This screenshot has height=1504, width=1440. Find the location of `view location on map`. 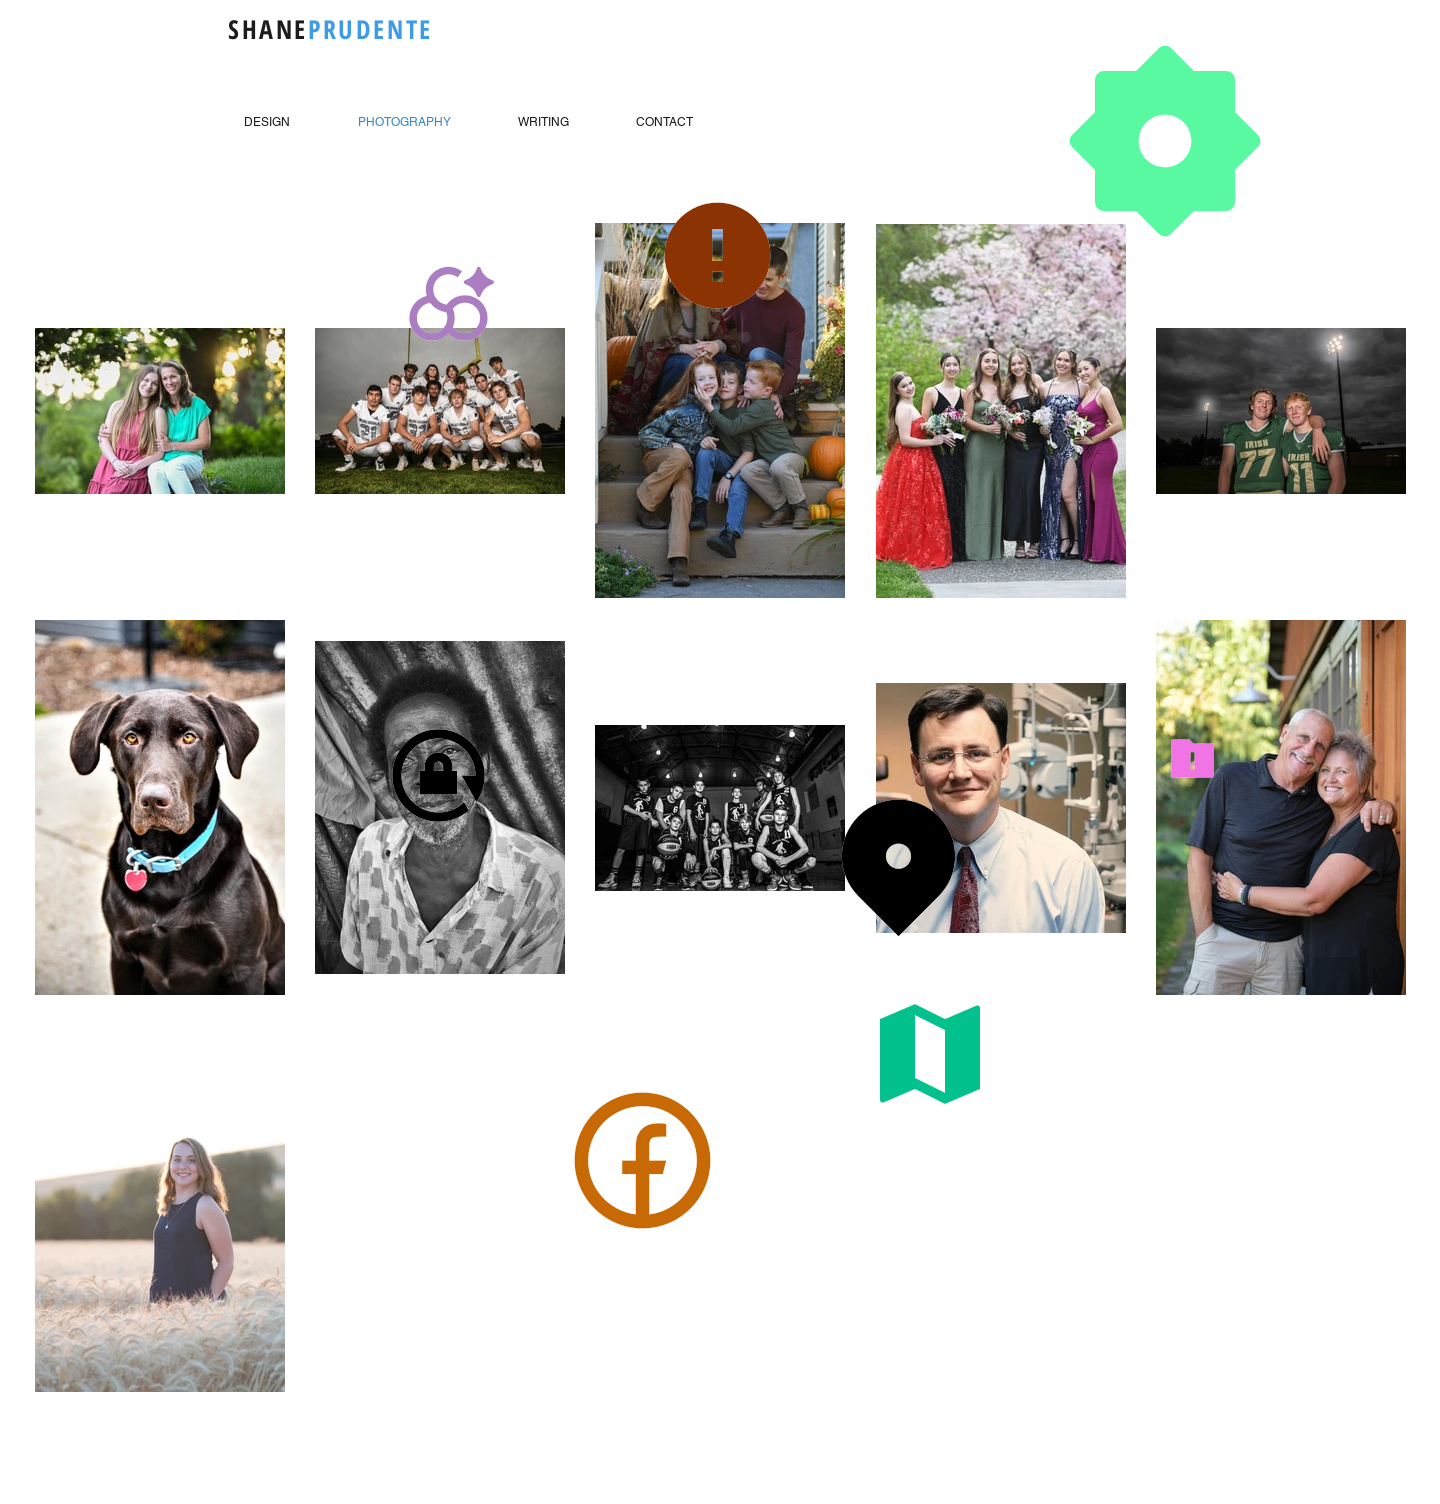

view location on map is located at coordinates (898, 862).